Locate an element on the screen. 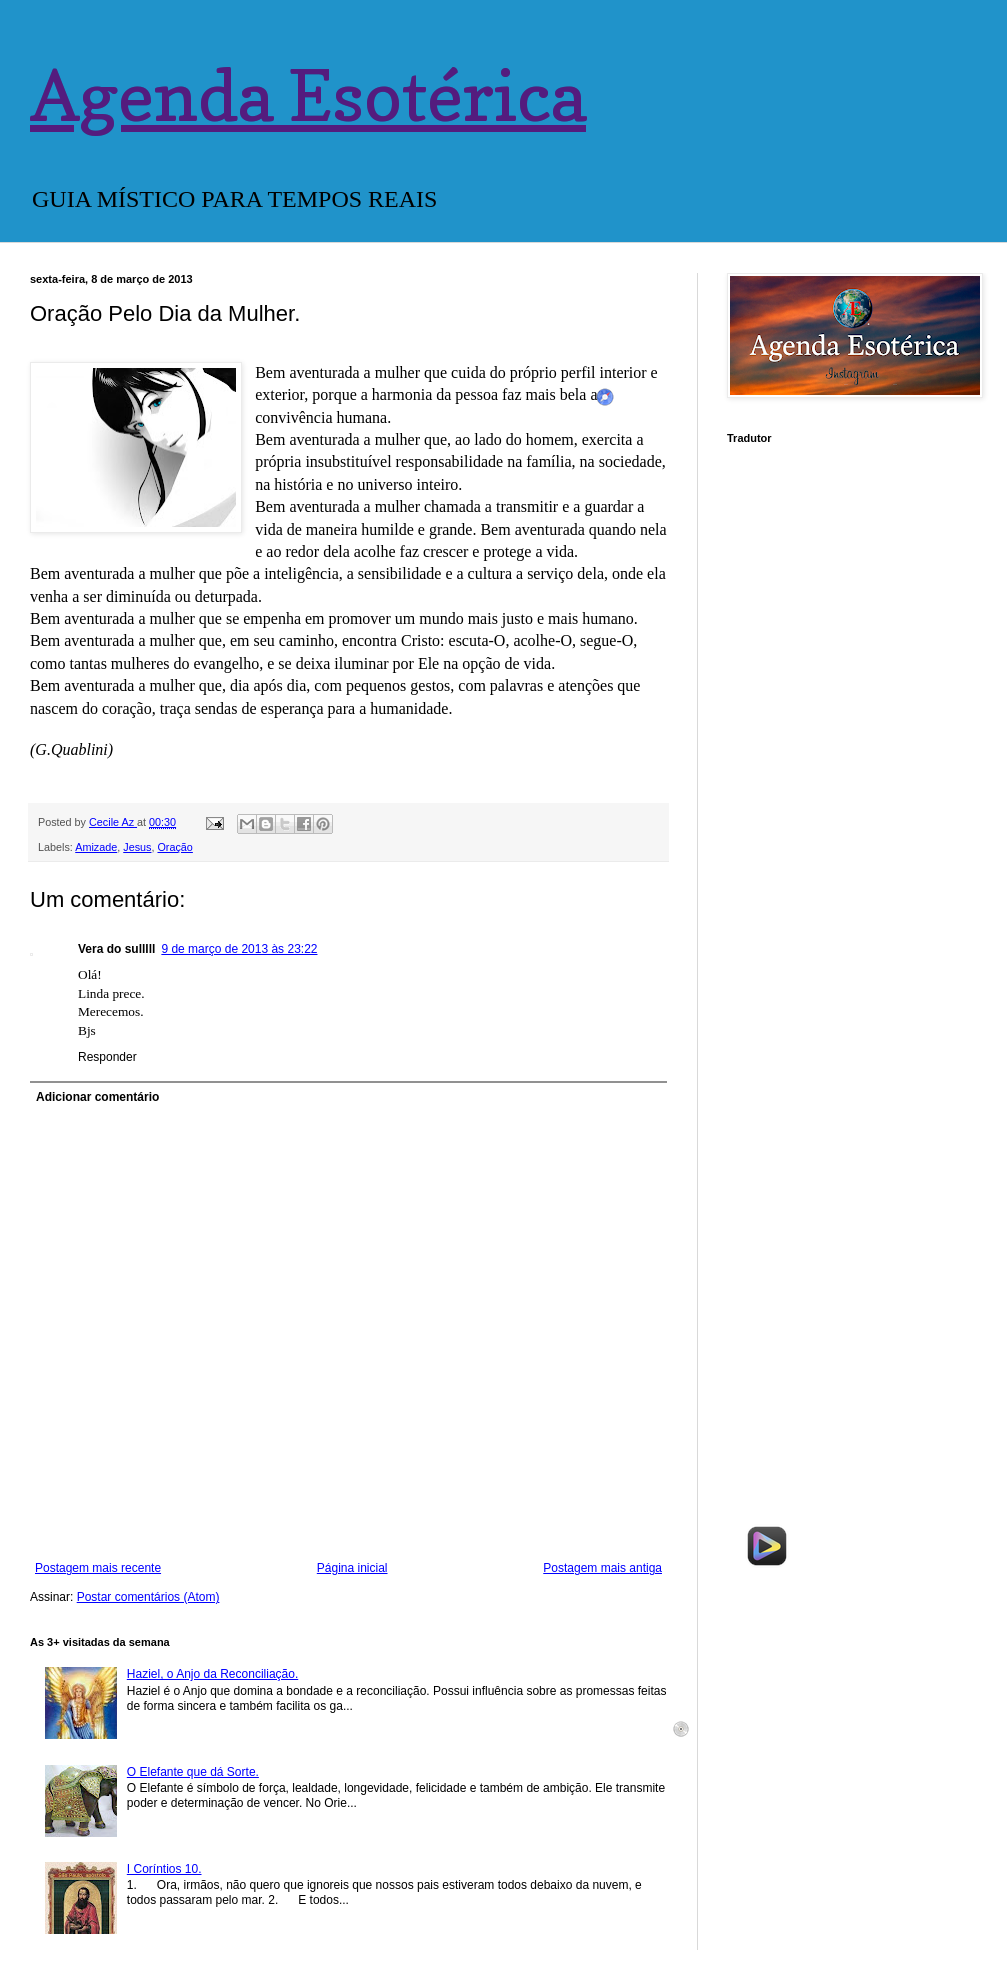 This screenshot has width=1007, height=1980. access CD/DVD drive is located at coordinates (681, 1729).